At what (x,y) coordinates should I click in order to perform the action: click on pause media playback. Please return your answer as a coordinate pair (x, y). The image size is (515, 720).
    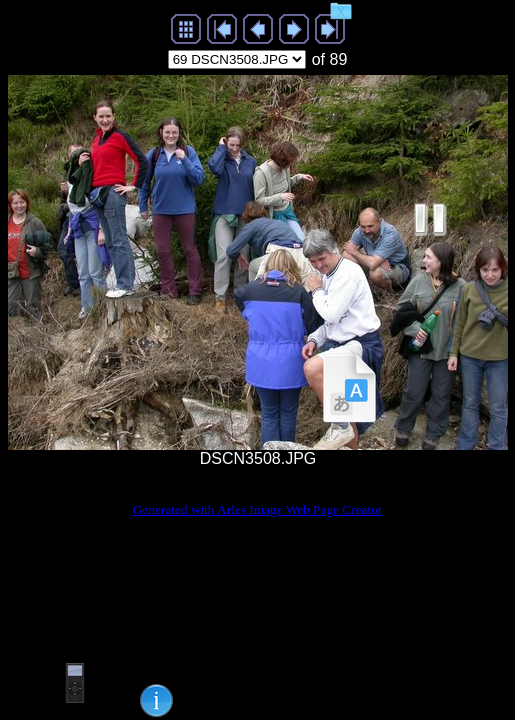
    Looking at the image, I should click on (429, 218).